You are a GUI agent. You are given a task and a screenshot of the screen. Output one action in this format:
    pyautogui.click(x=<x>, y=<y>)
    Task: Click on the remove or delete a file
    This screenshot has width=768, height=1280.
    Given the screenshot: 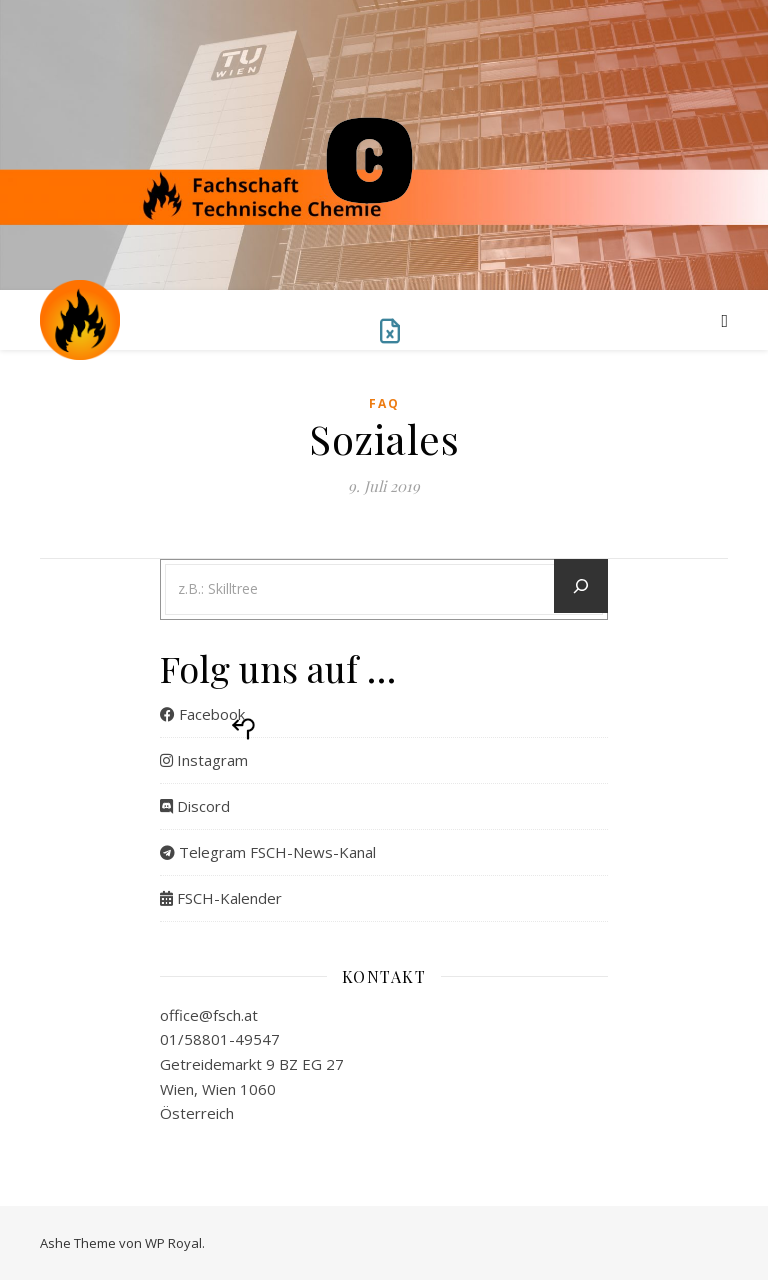 What is the action you would take?
    pyautogui.click(x=390, y=331)
    